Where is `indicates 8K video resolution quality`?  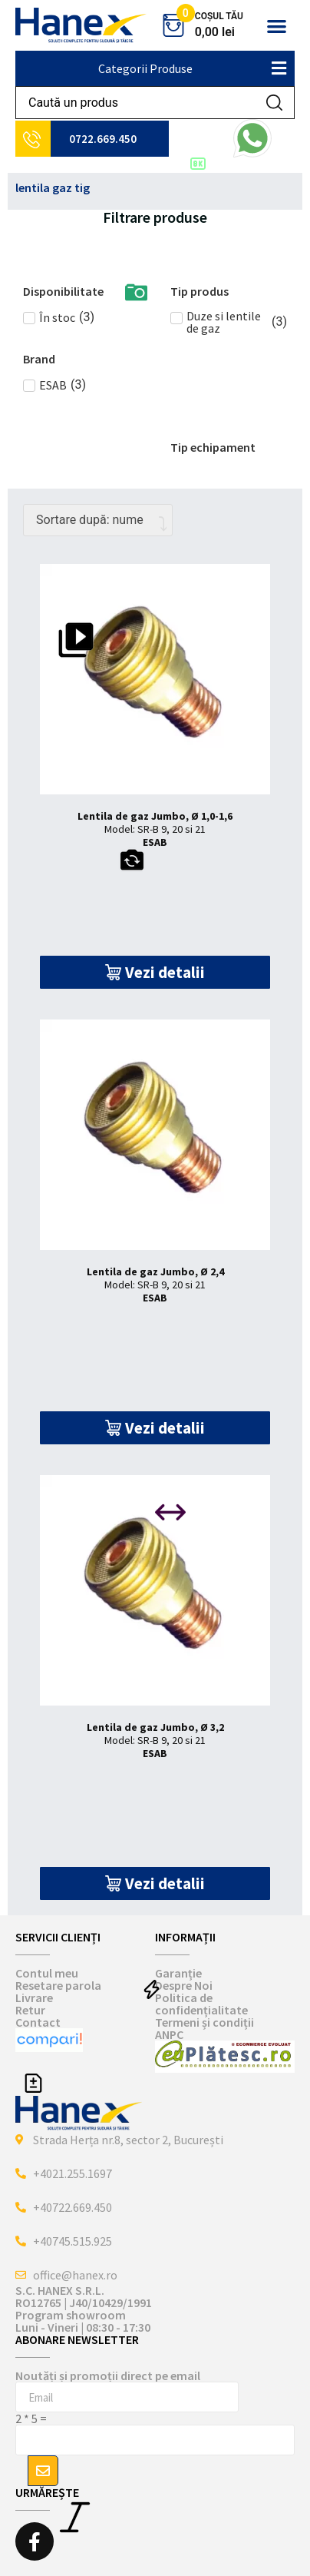 indicates 8K video resolution quality is located at coordinates (198, 164).